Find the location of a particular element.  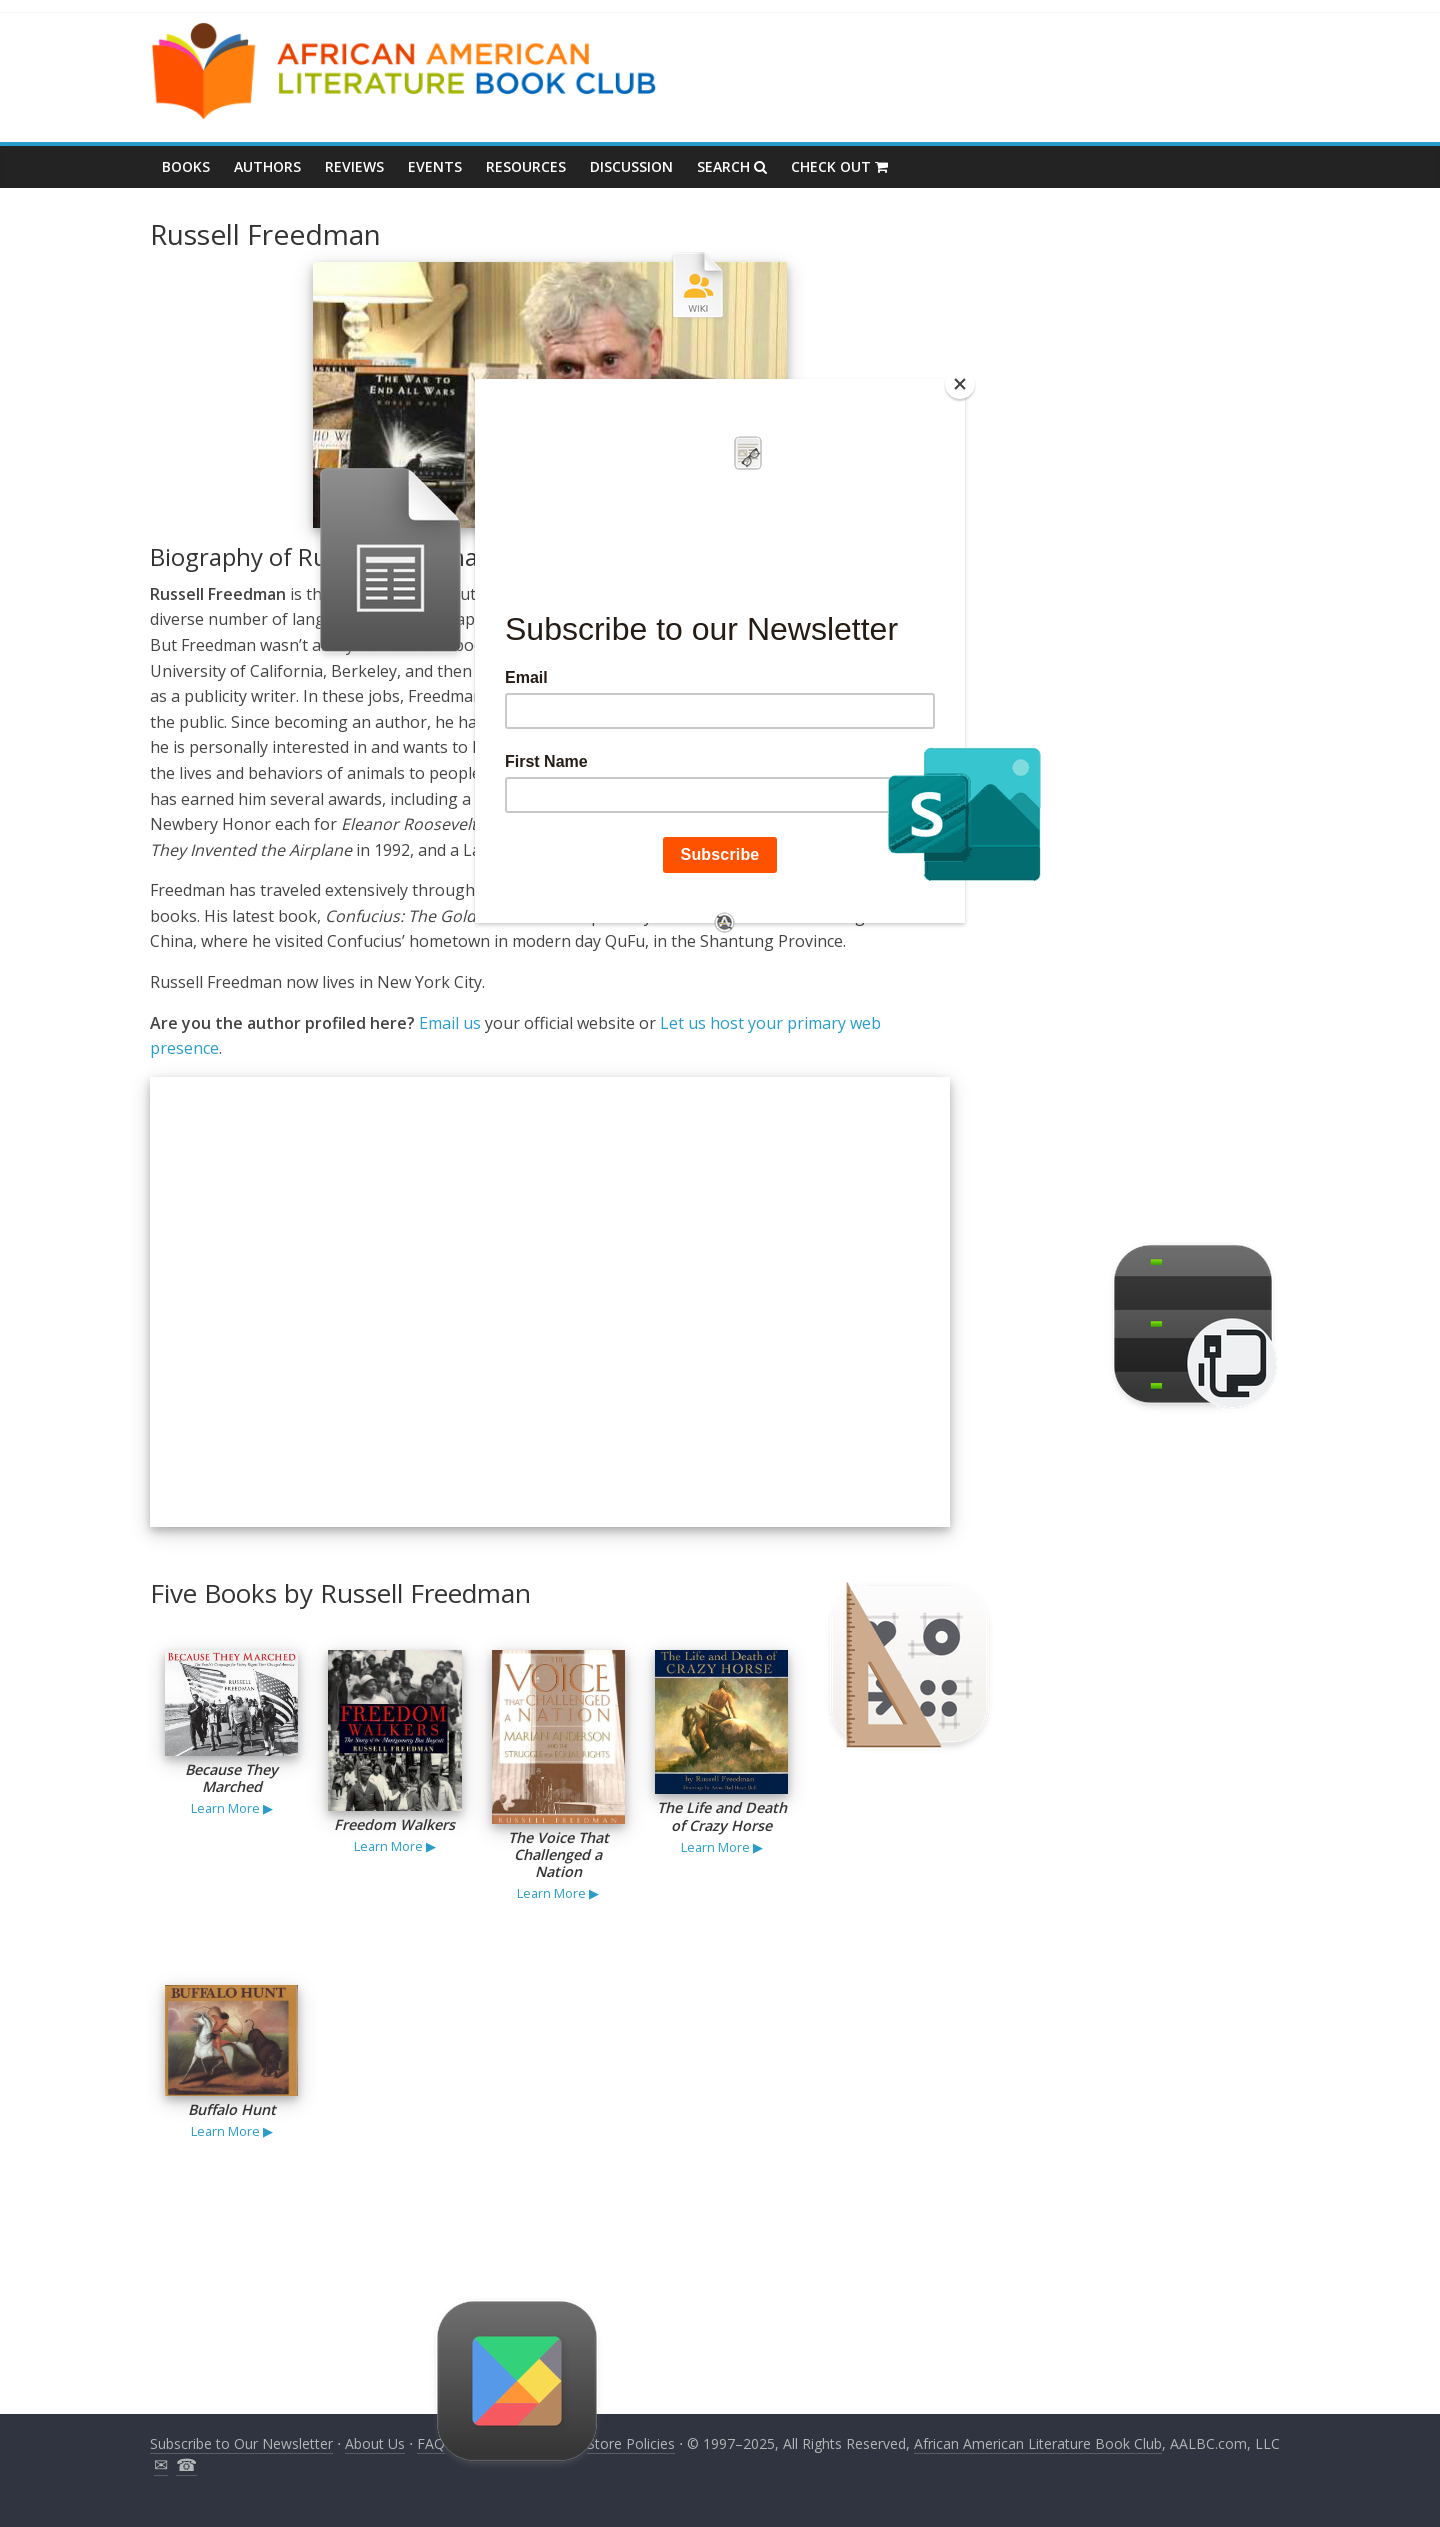

open Microsoft Sway app is located at coordinates (964, 814).